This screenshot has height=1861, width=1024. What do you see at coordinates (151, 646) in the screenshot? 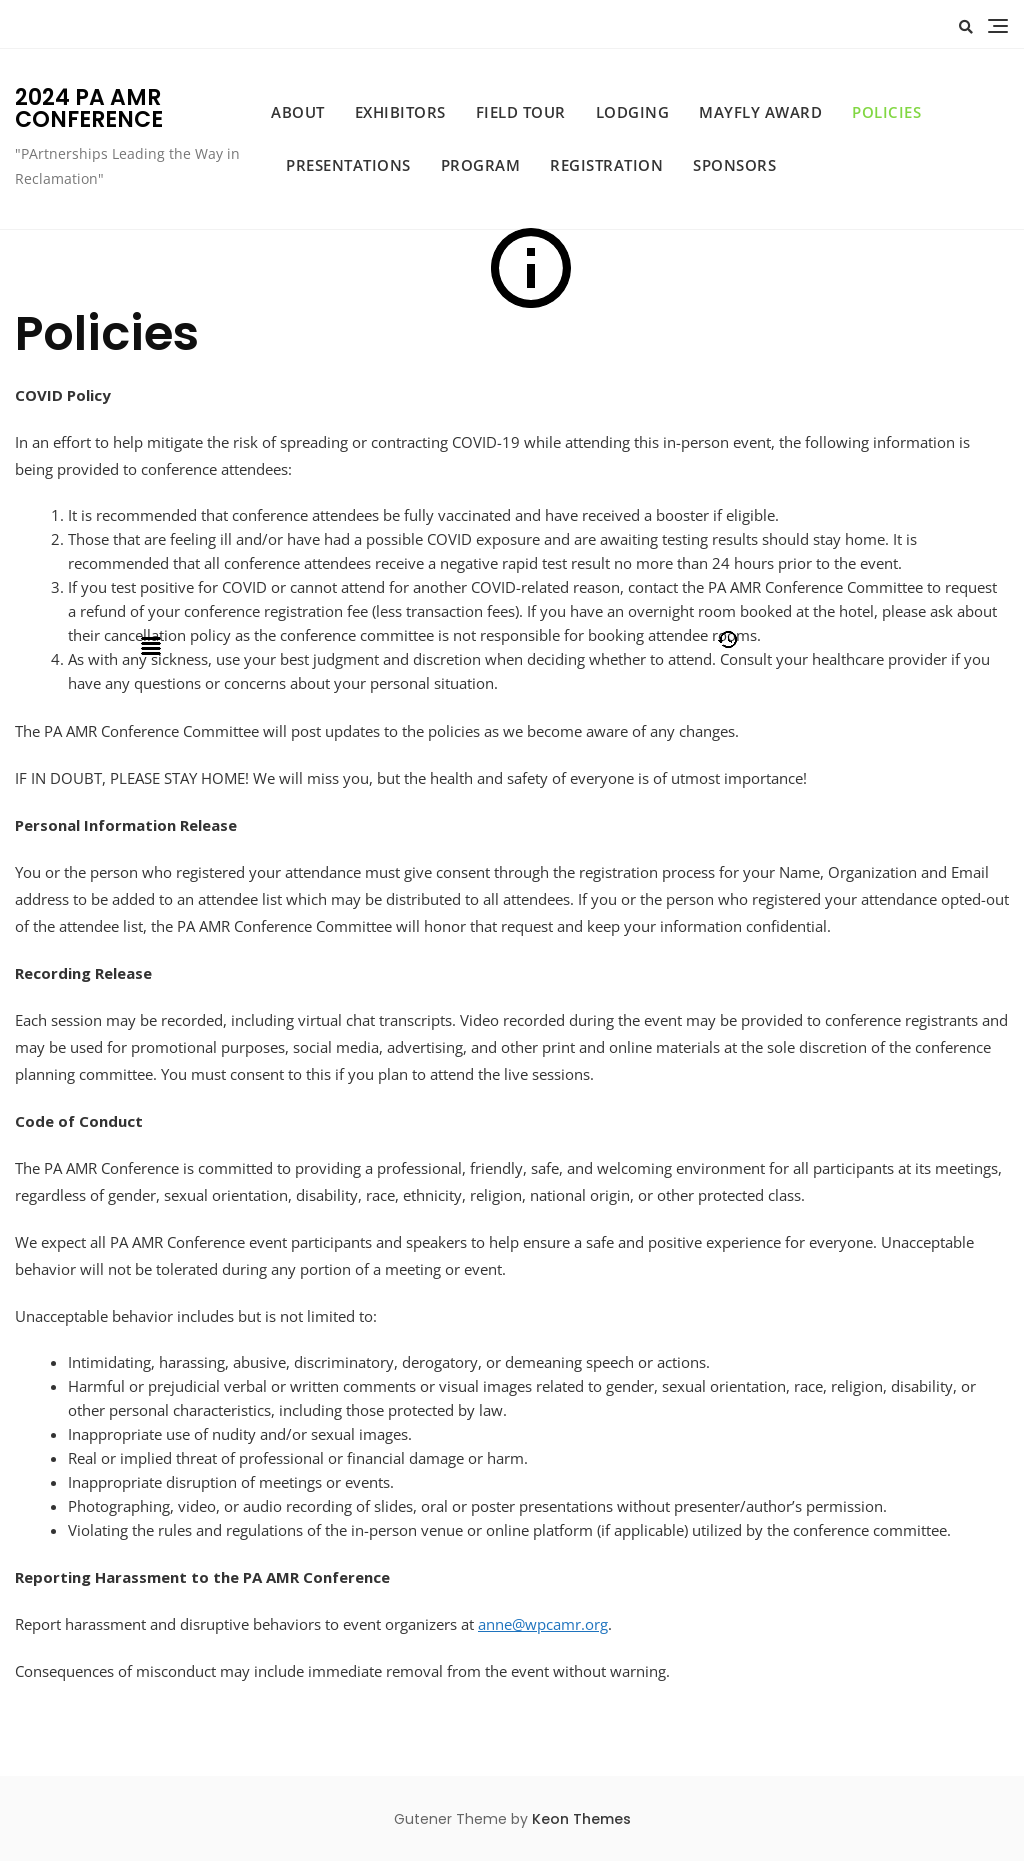
I see `view content in headline or list format` at bounding box center [151, 646].